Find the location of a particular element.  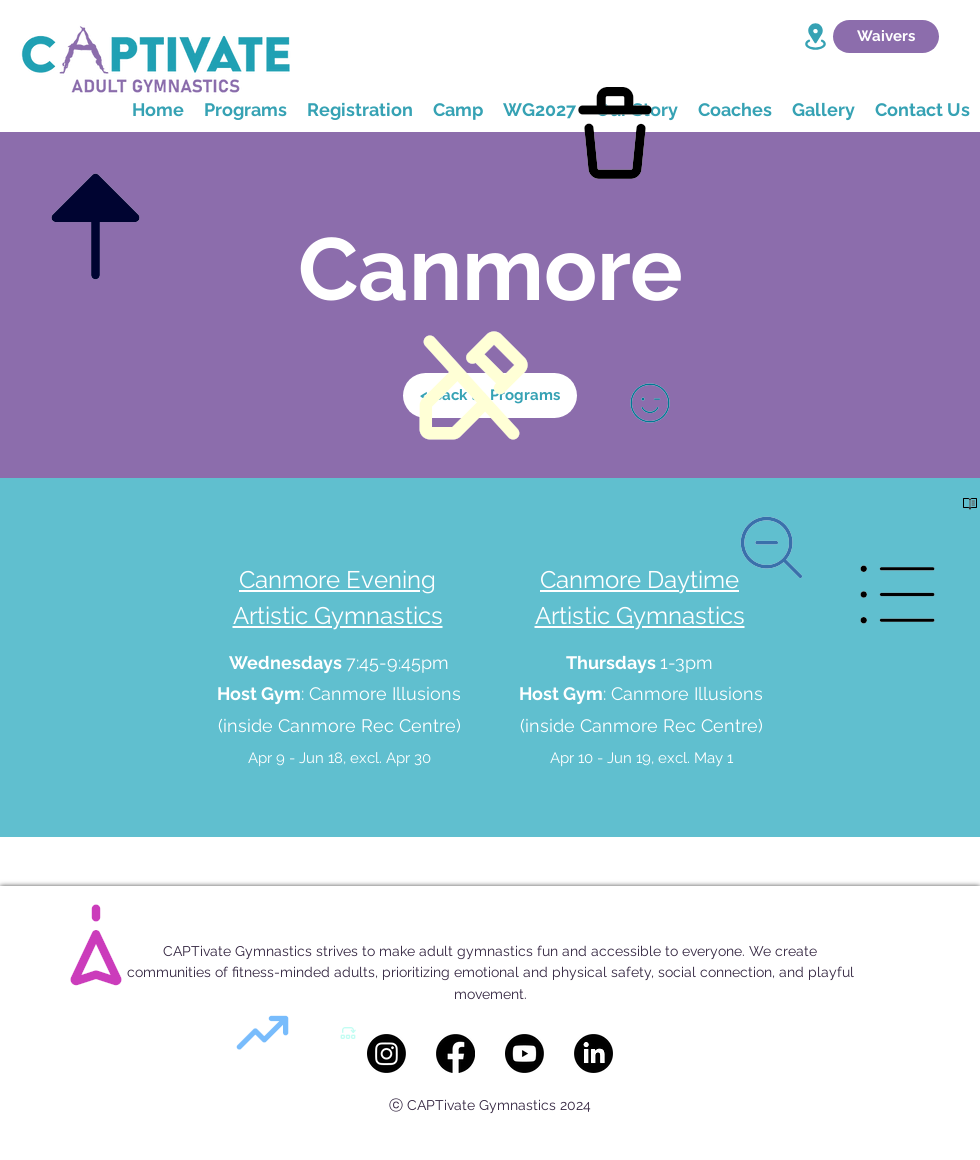

scroll to top of page is located at coordinates (95, 226).